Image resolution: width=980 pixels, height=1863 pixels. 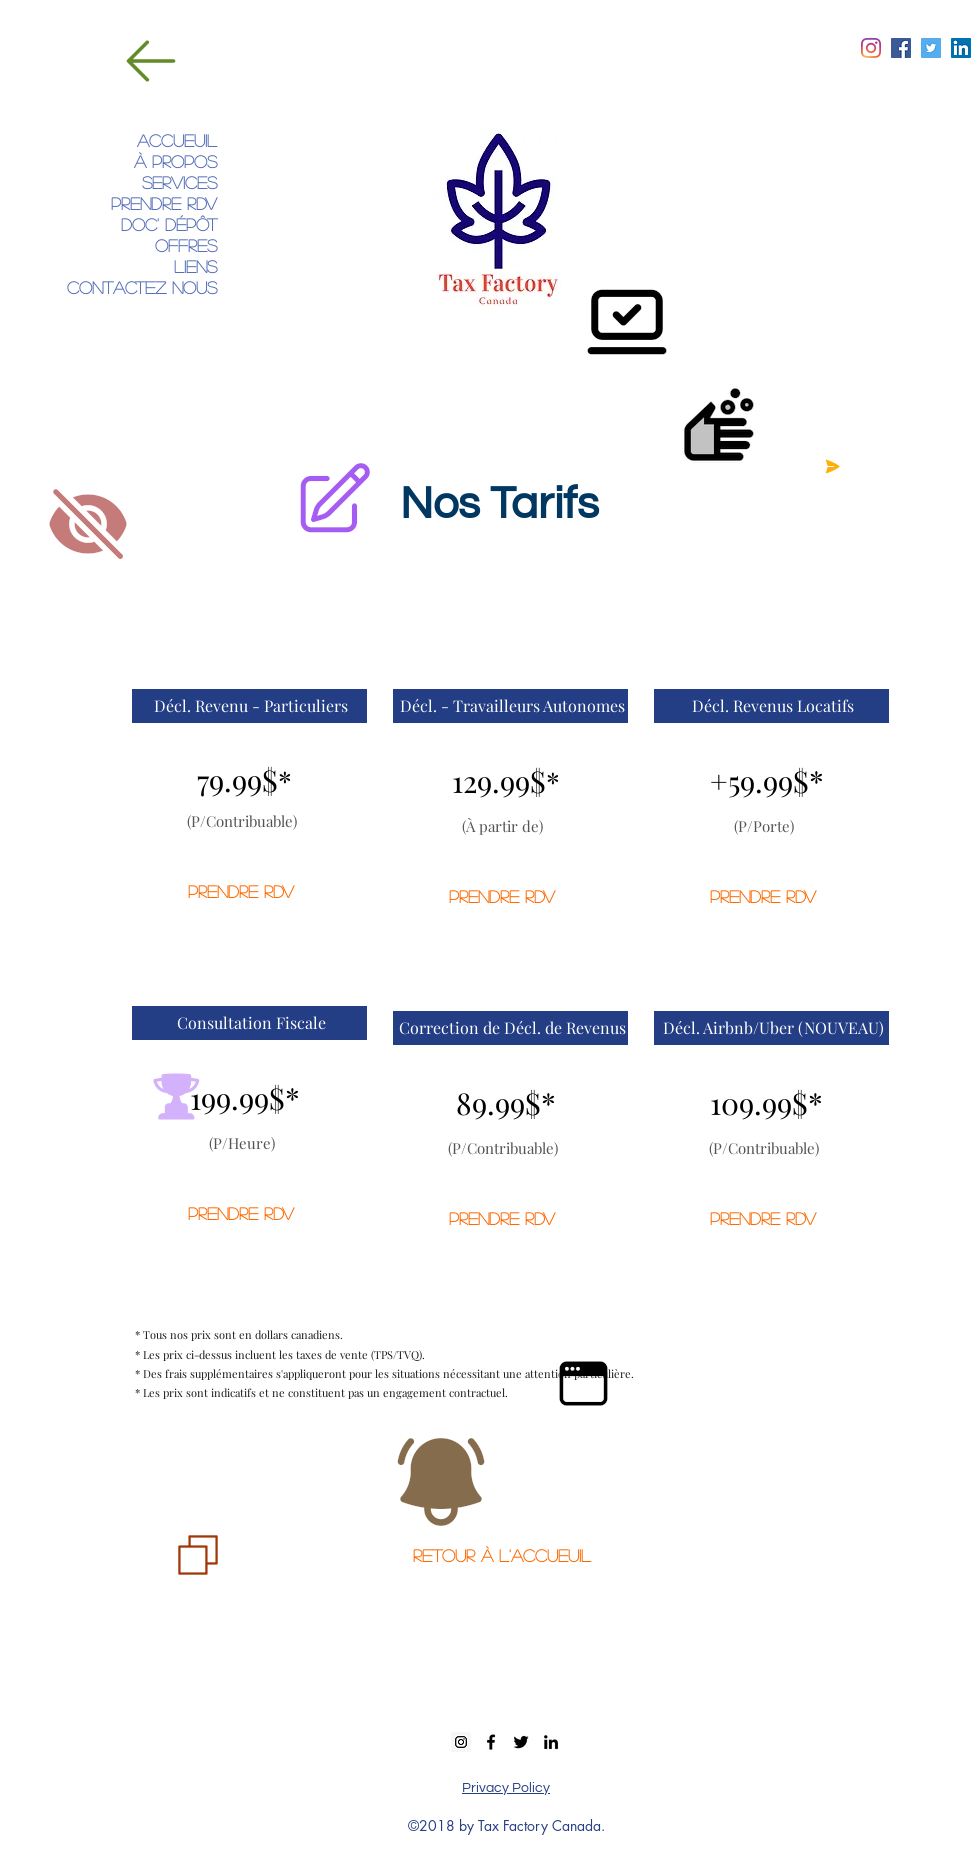 I want to click on indicates handwashing facilities available, so click(x=720, y=424).